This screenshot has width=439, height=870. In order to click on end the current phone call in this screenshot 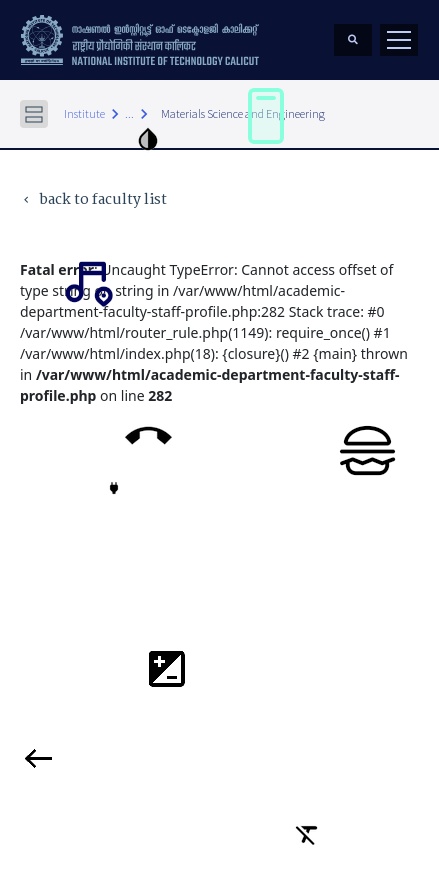, I will do `click(148, 436)`.